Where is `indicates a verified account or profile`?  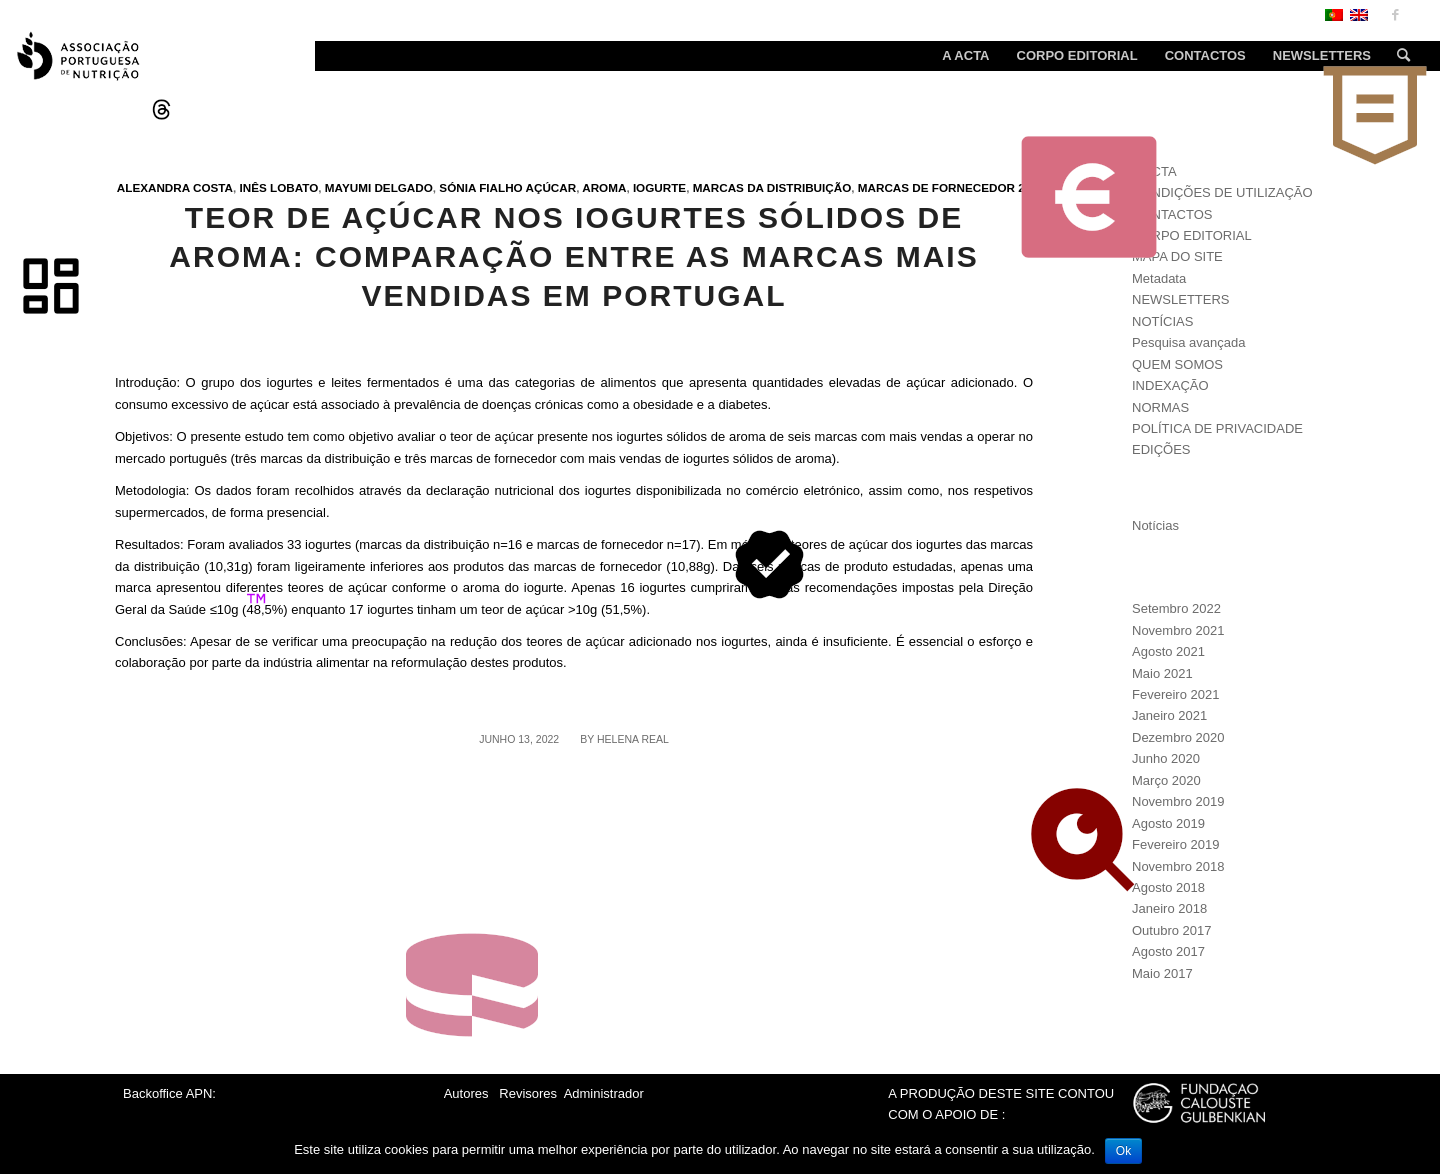 indicates a verified account or profile is located at coordinates (769, 564).